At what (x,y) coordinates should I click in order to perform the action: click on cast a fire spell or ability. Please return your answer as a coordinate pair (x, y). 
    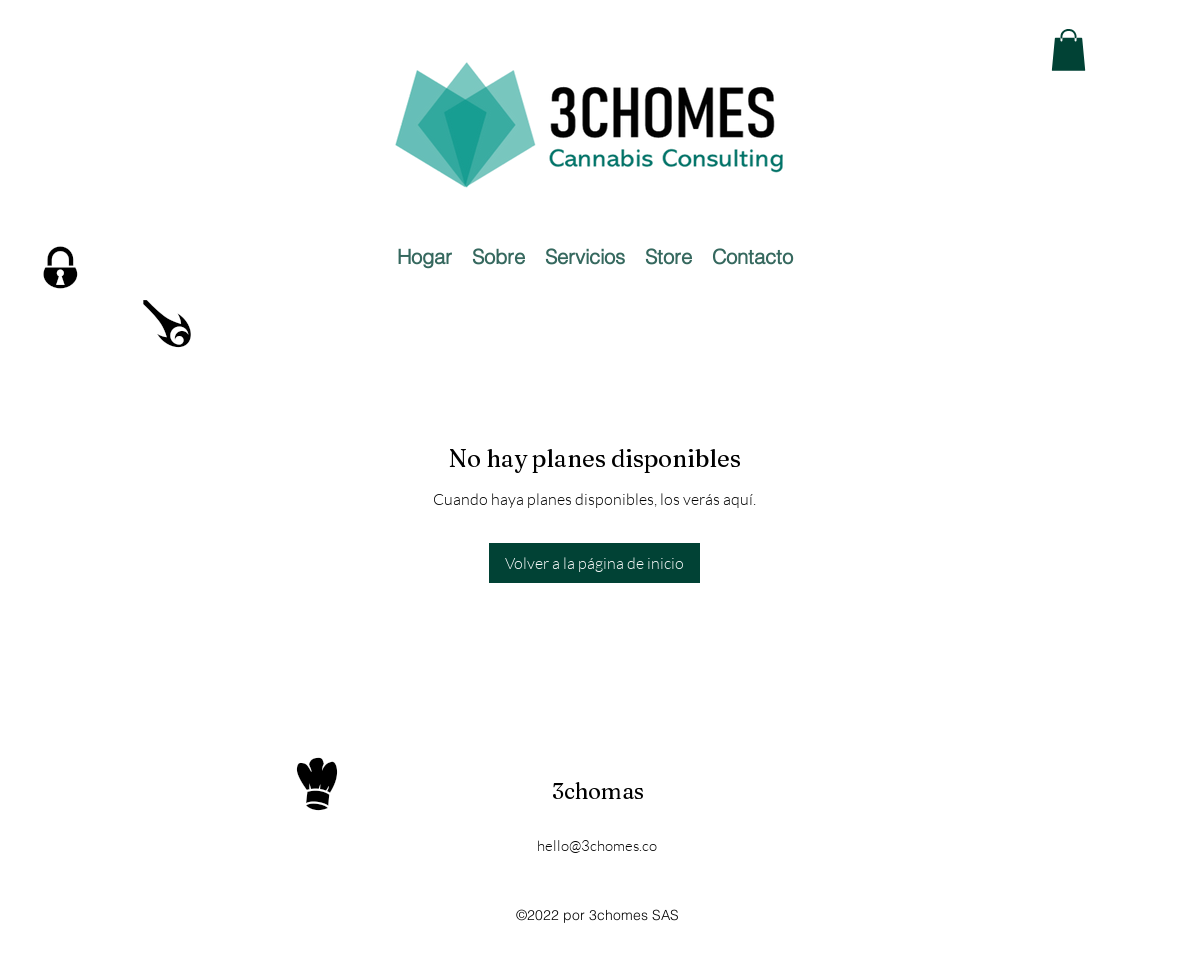
    Looking at the image, I should click on (167, 323).